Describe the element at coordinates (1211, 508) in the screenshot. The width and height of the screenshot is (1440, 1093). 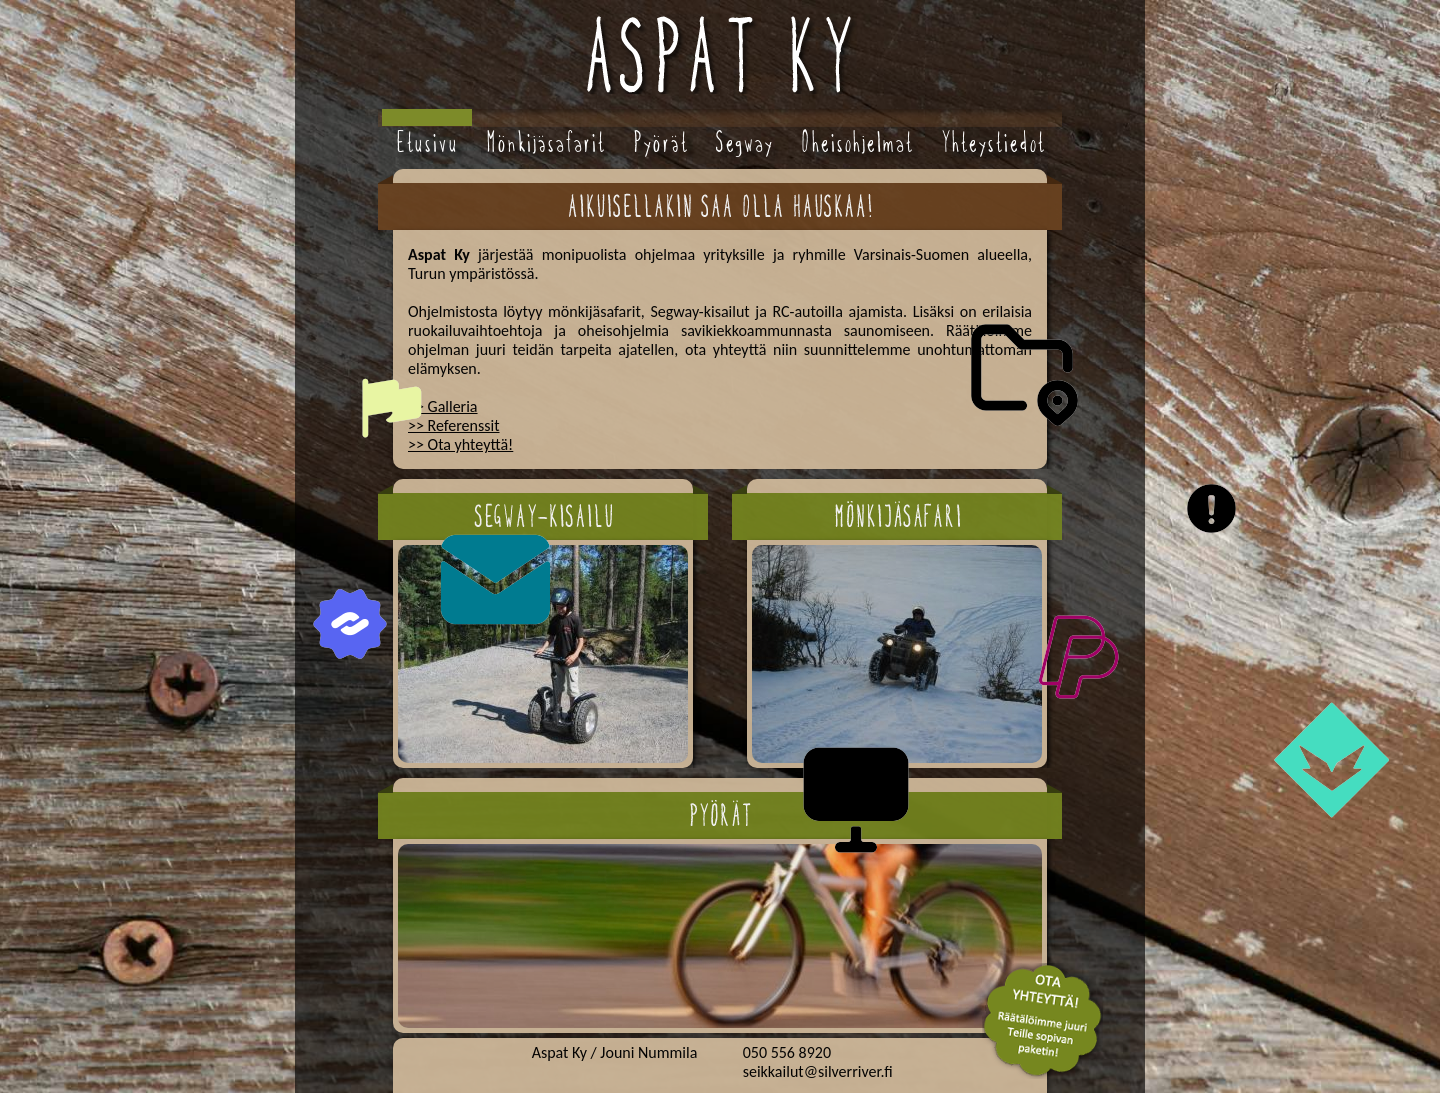
I see `indicates a warning or alert that needs attention` at that location.